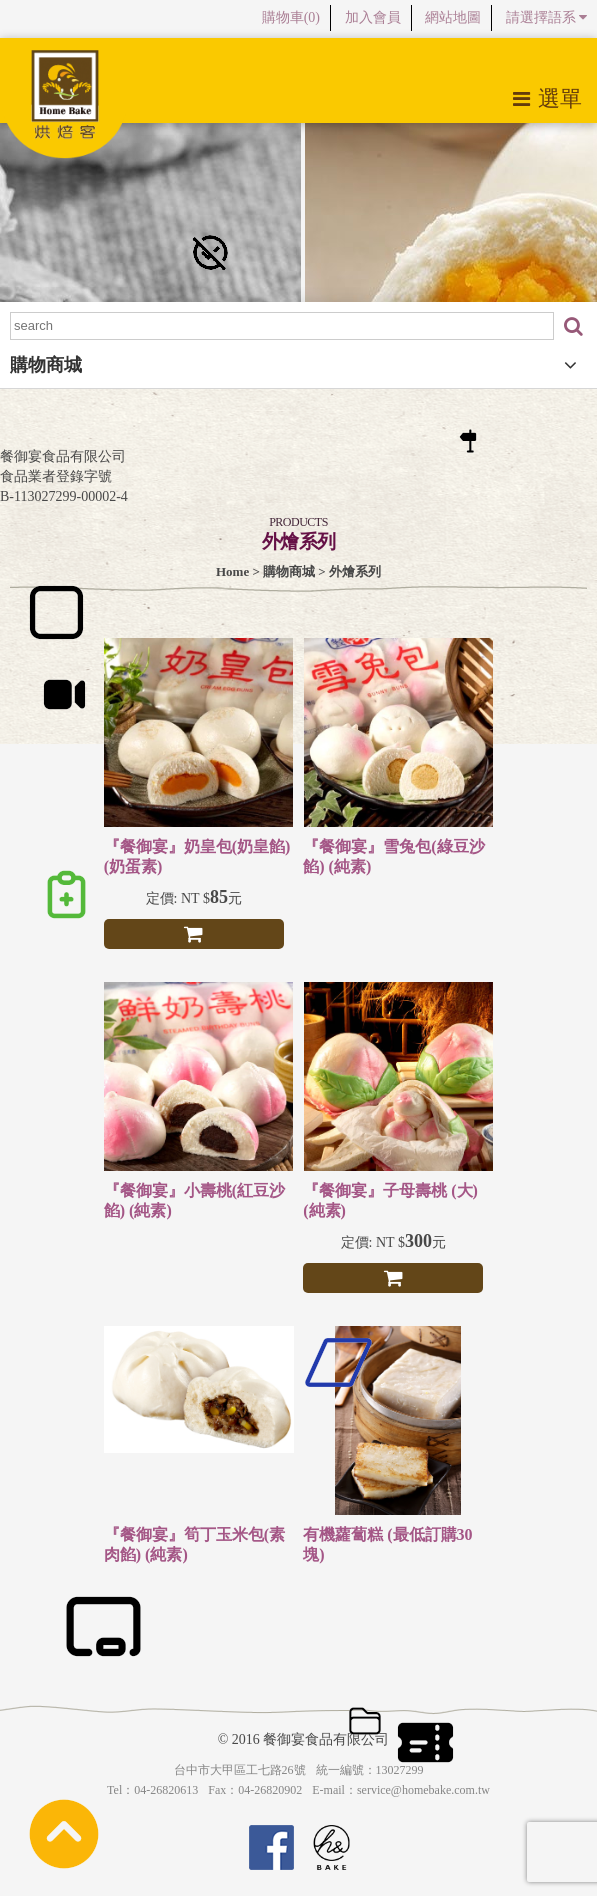 This screenshot has height=1896, width=597. I want to click on open whiteboard or presentation mode, so click(103, 1626).